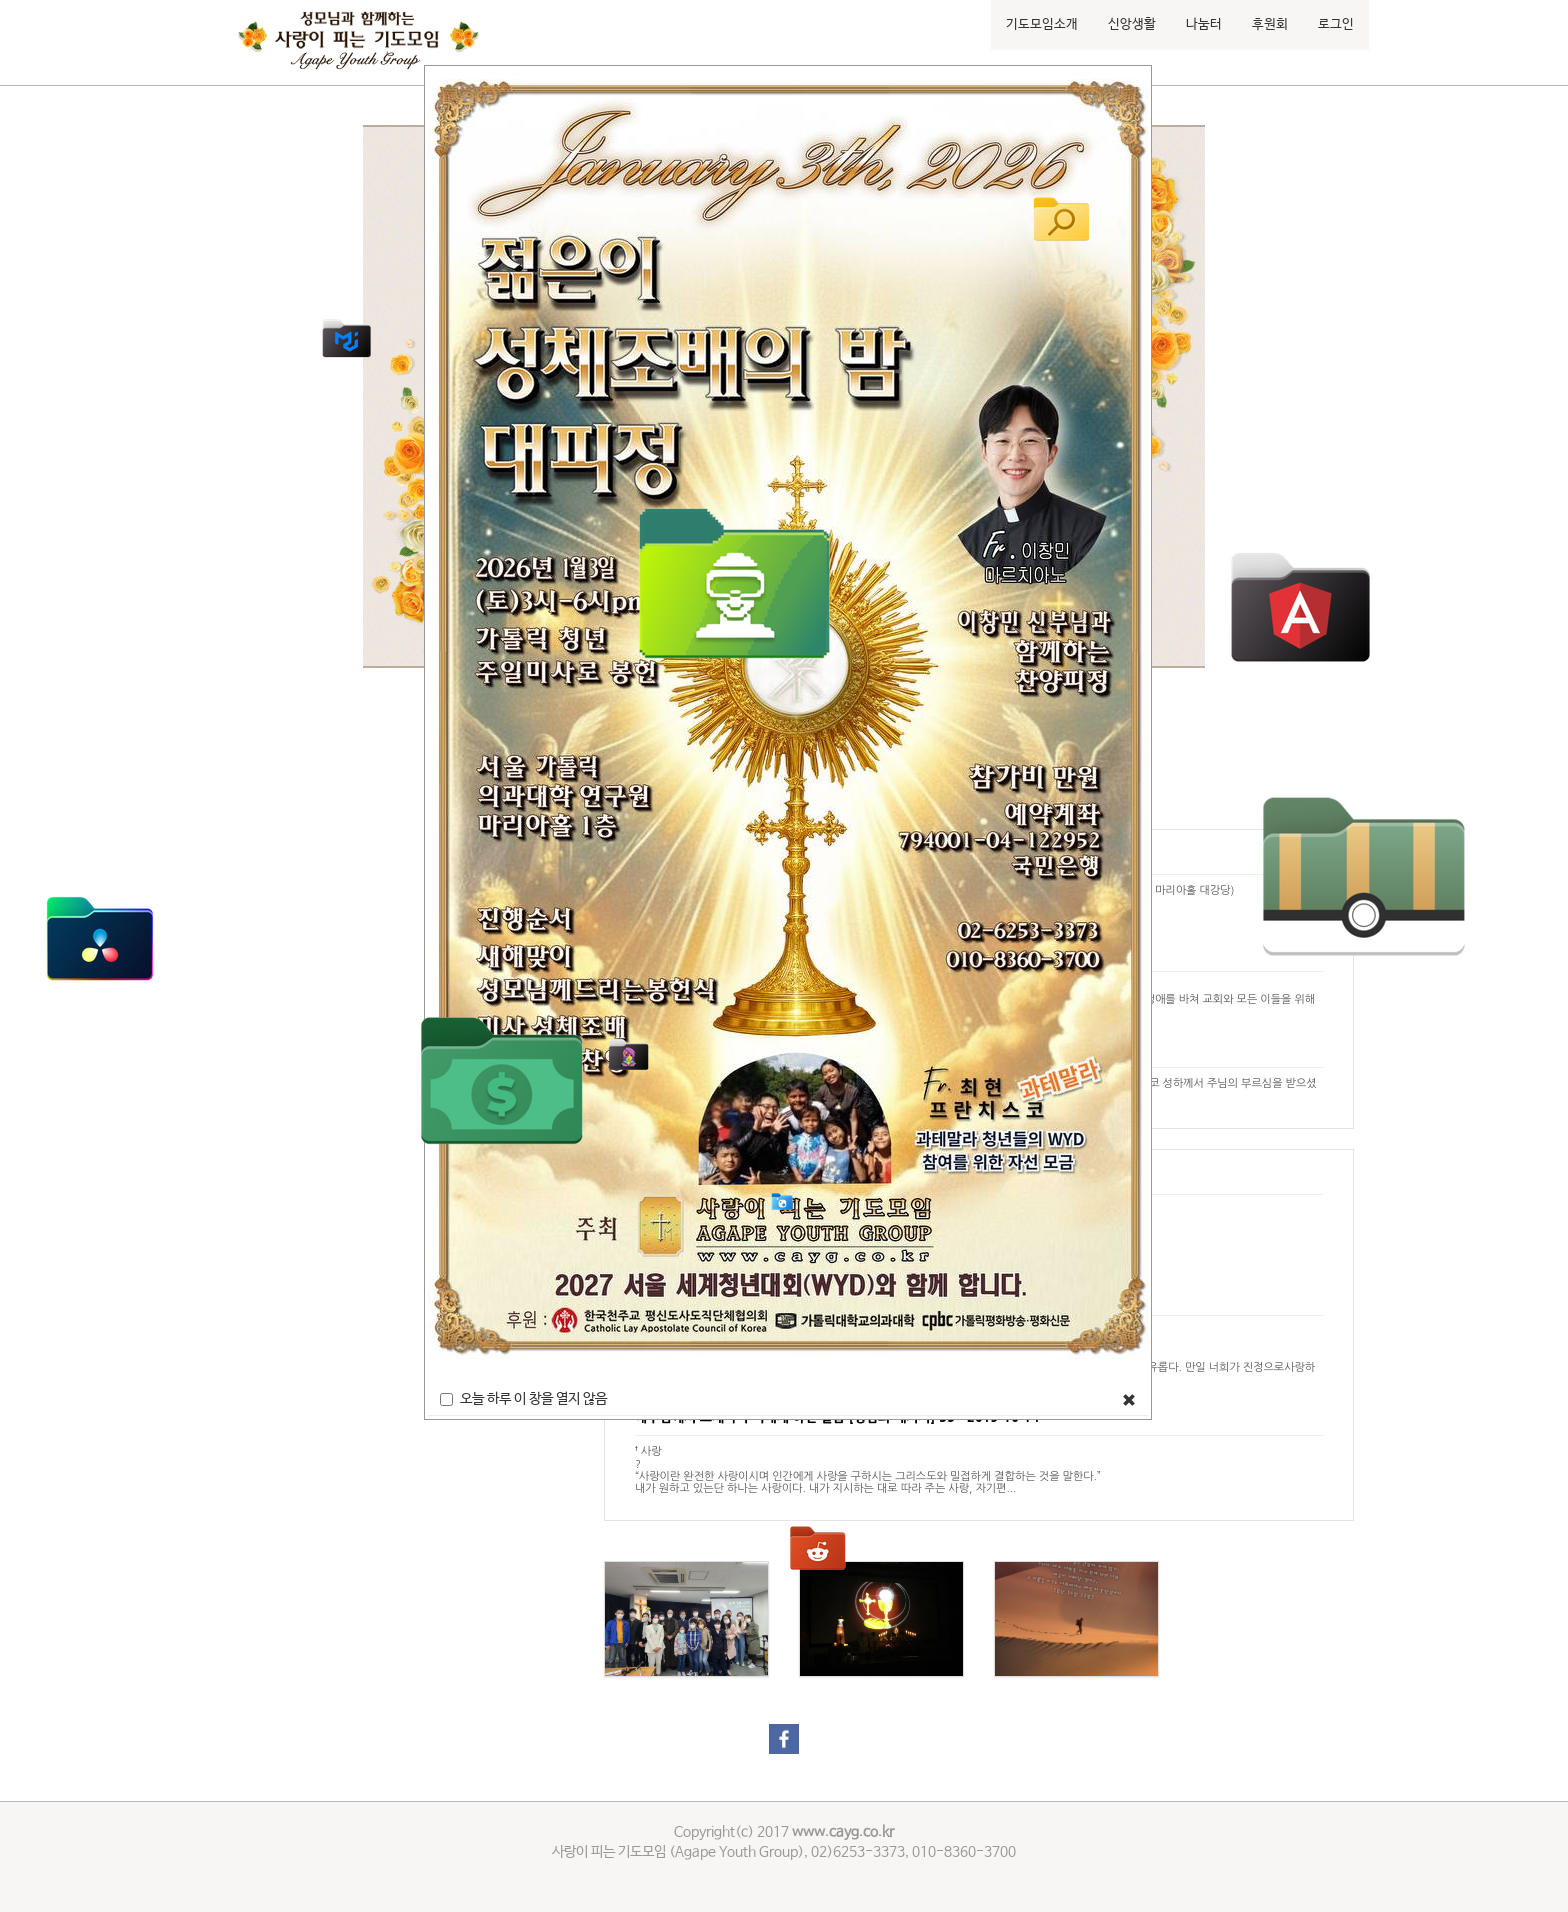 The width and height of the screenshot is (1568, 1912). Describe the element at coordinates (782, 1202) in the screenshot. I see `folder containing NuGet packages` at that location.